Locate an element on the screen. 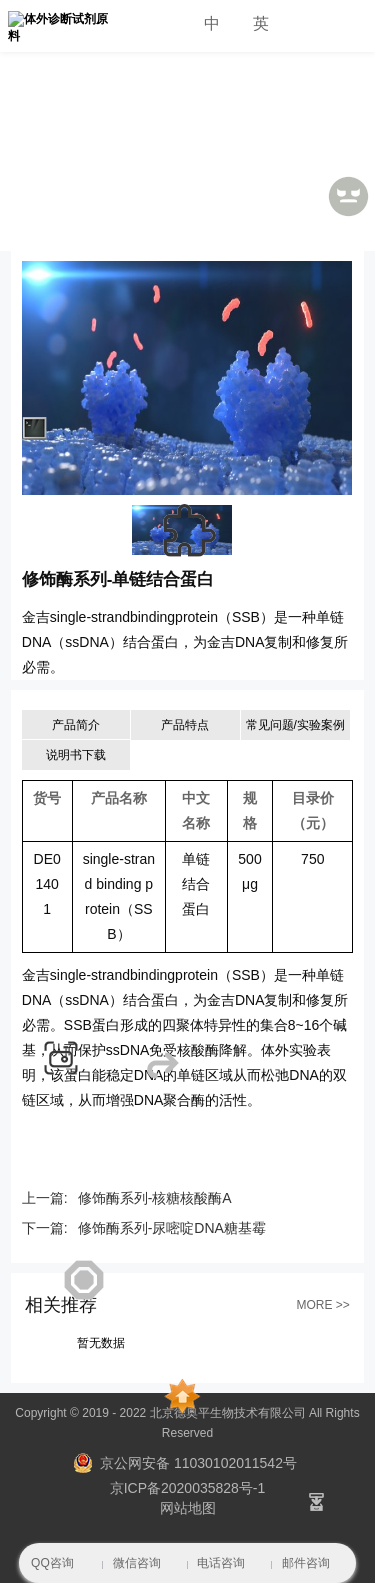 The height and width of the screenshot is (1583, 375). react with anger to a message or post is located at coordinates (348, 196).